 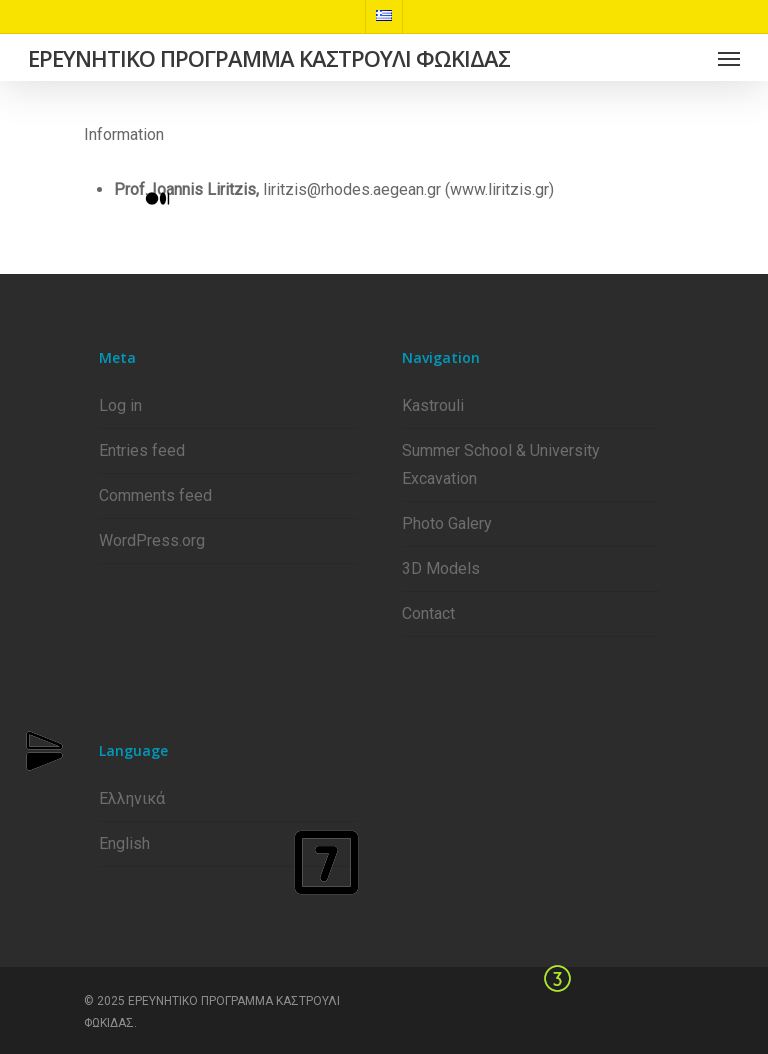 I want to click on step 3 in a multi-step process, so click(x=557, y=978).